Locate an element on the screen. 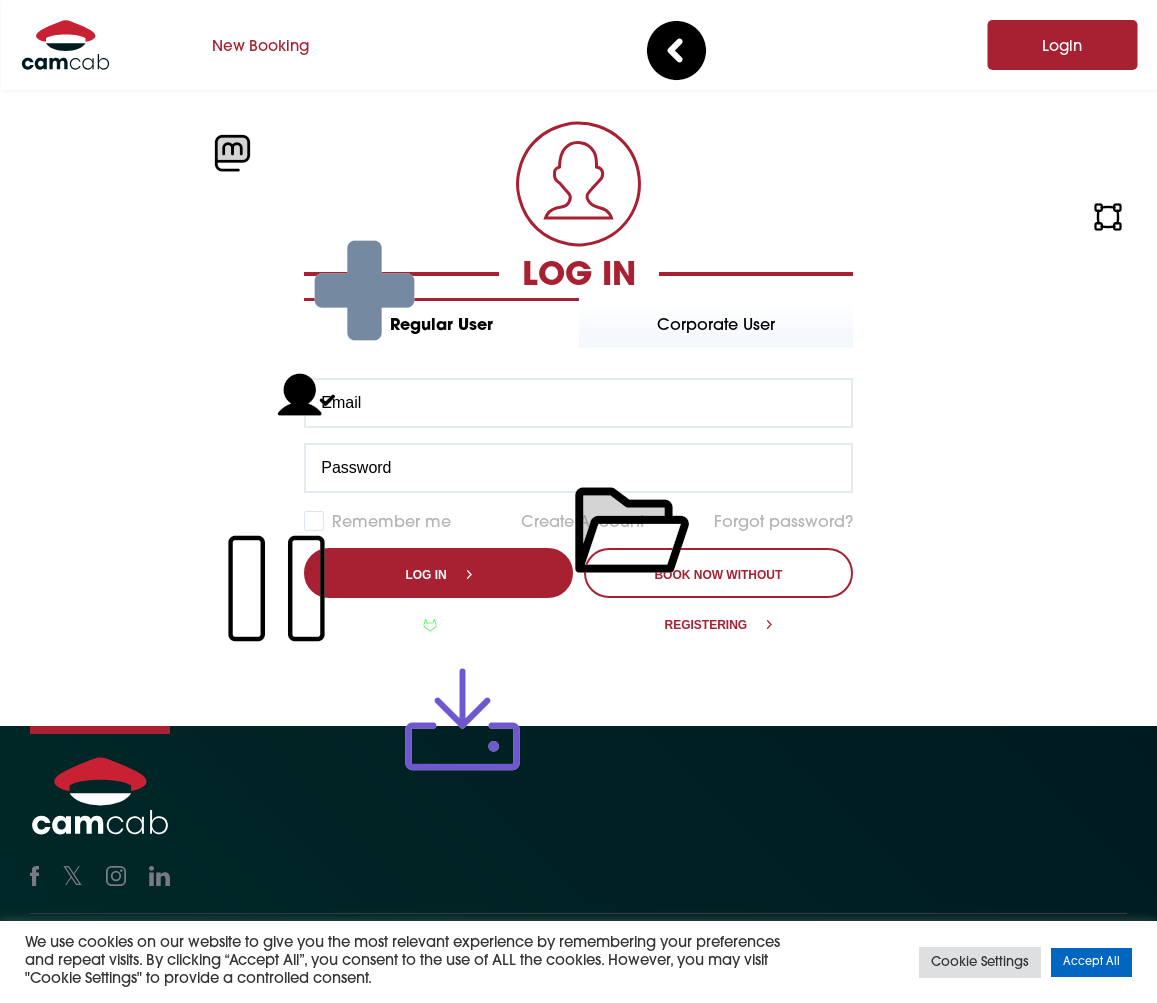  access folder contents is located at coordinates (628, 528).